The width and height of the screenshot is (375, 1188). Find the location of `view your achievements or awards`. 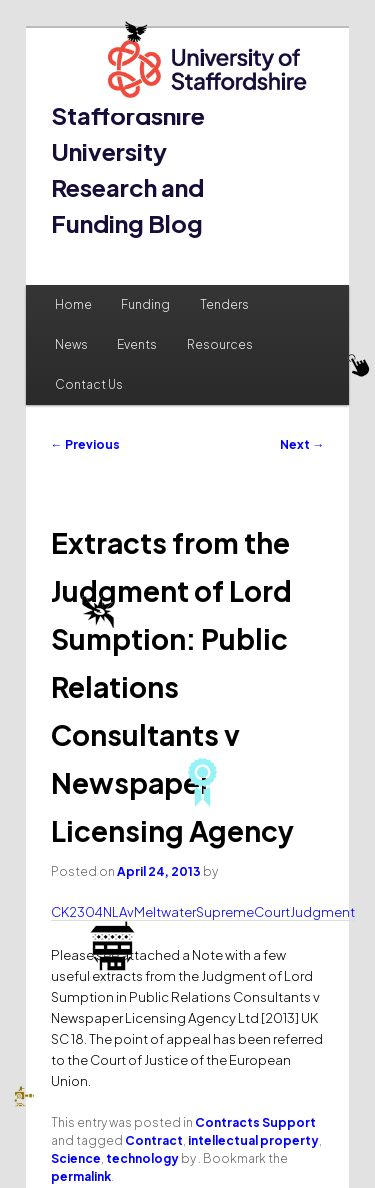

view your achievements or awards is located at coordinates (202, 782).